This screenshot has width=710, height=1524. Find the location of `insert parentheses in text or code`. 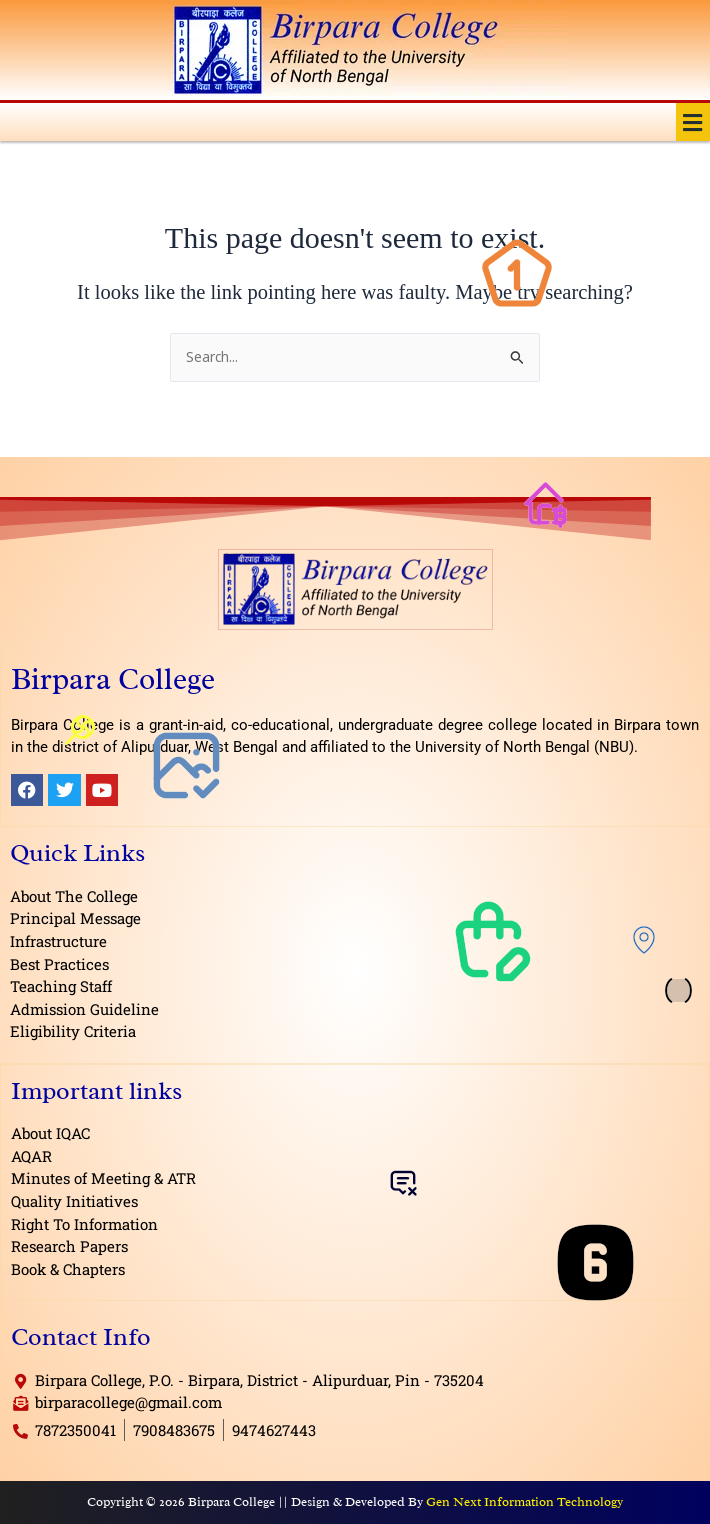

insert parentheses in text or code is located at coordinates (678, 990).